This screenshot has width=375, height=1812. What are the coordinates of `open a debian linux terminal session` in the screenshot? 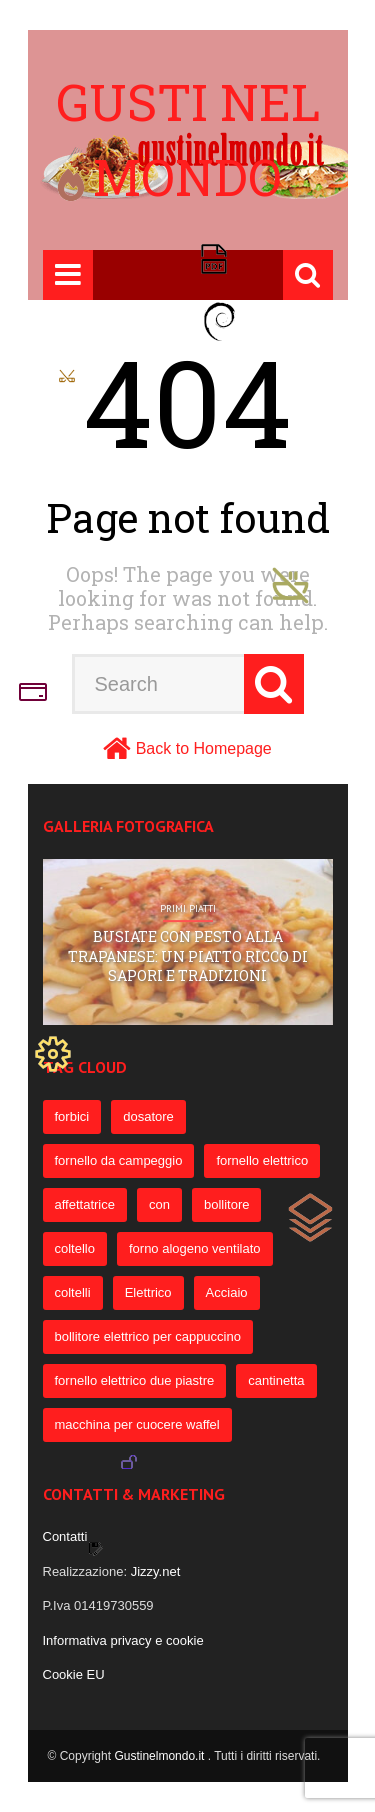 It's located at (223, 321).